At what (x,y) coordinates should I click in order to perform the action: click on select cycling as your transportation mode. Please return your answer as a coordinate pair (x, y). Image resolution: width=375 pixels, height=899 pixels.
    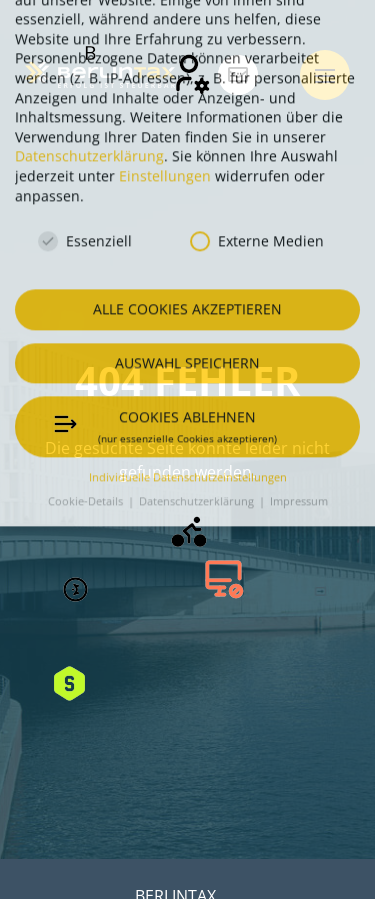
    Looking at the image, I should click on (189, 531).